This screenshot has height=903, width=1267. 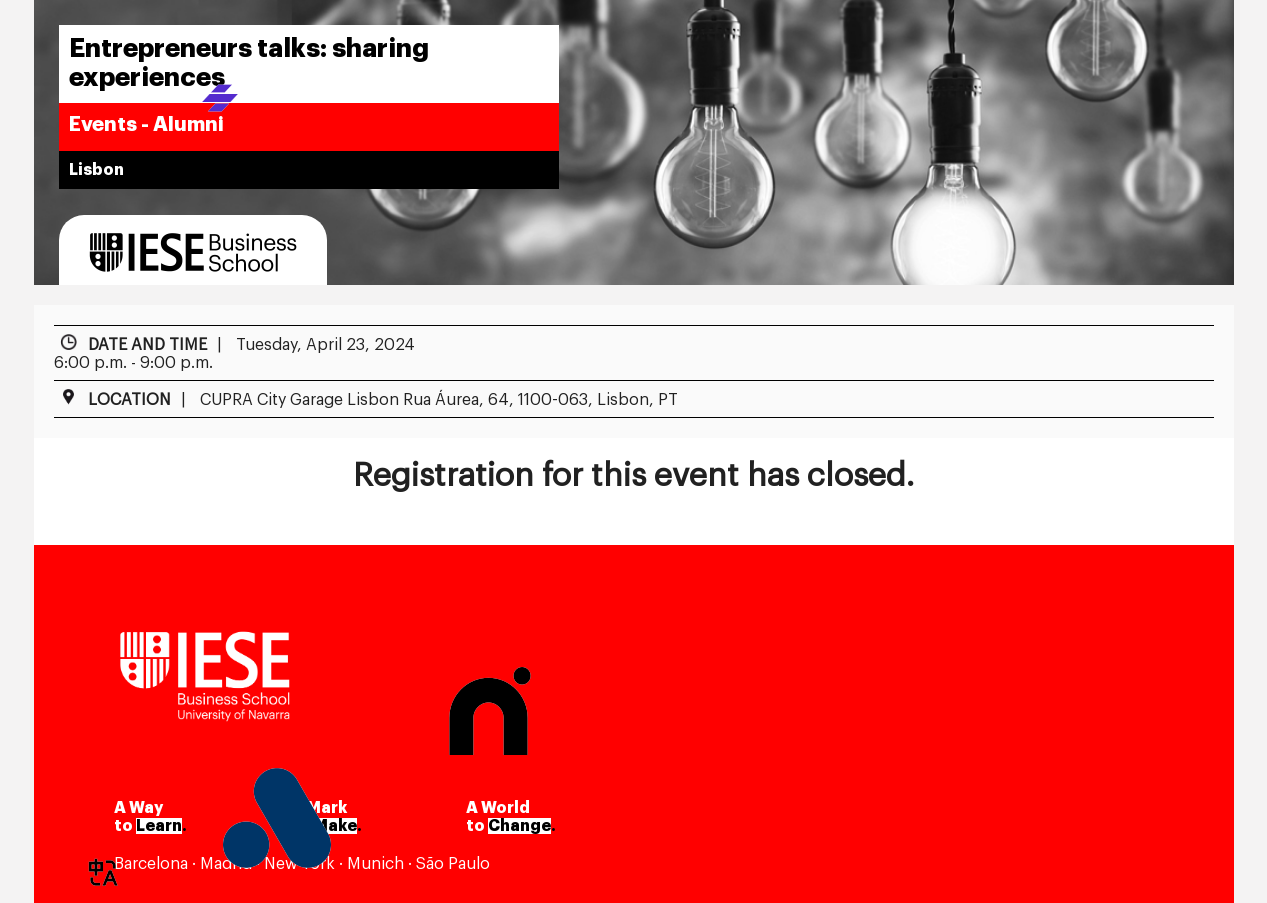 What do you see at coordinates (490, 711) in the screenshot?
I see `namebase brand logo` at bounding box center [490, 711].